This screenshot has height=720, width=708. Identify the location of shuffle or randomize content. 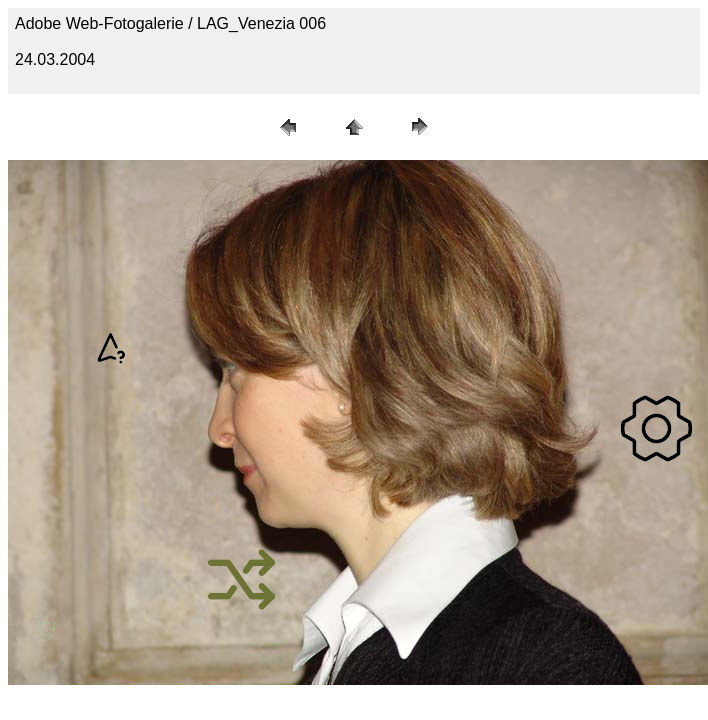
(241, 579).